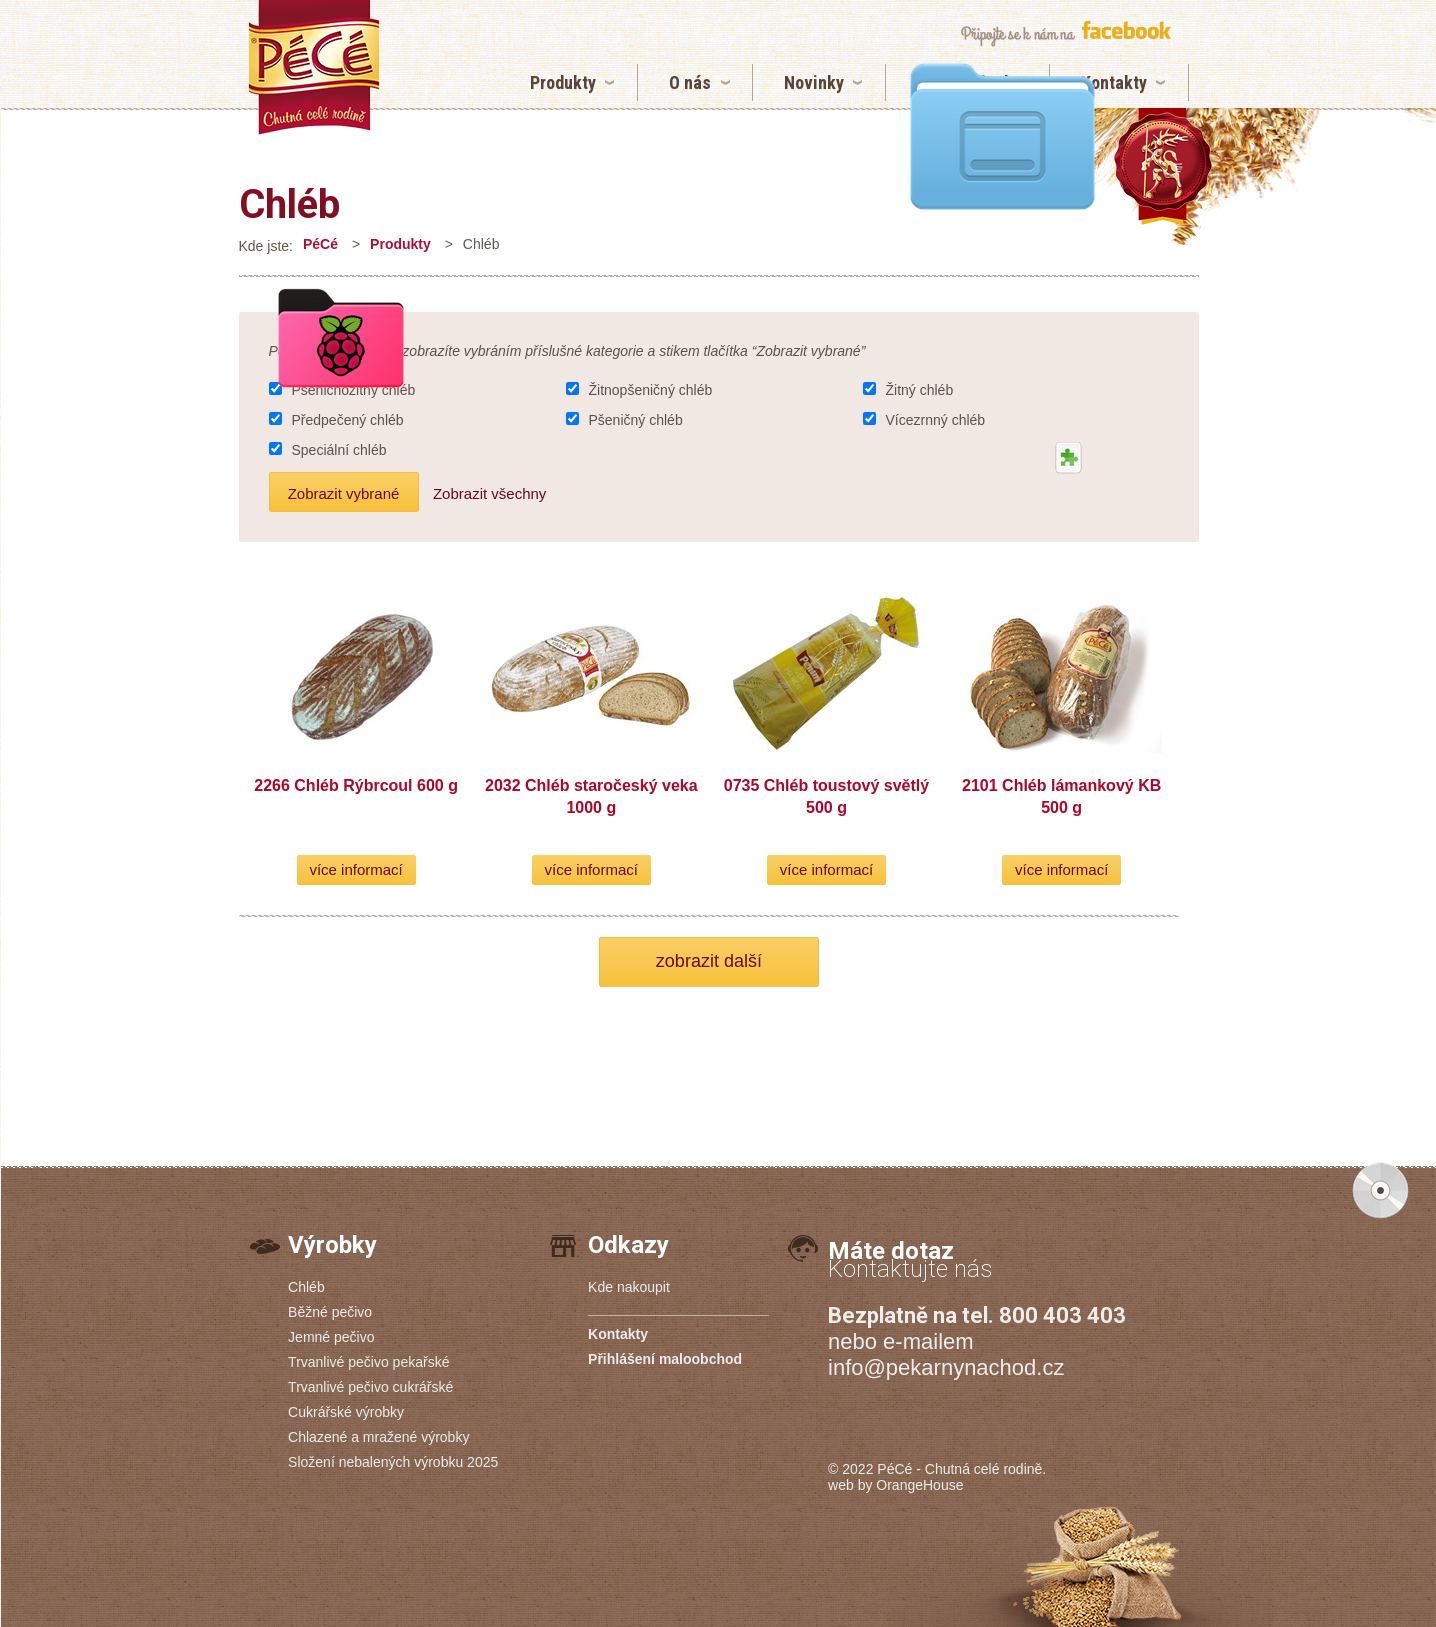  Describe the element at coordinates (1068, 457) in the screenshot. I see `extension or plugin file type` at that location.